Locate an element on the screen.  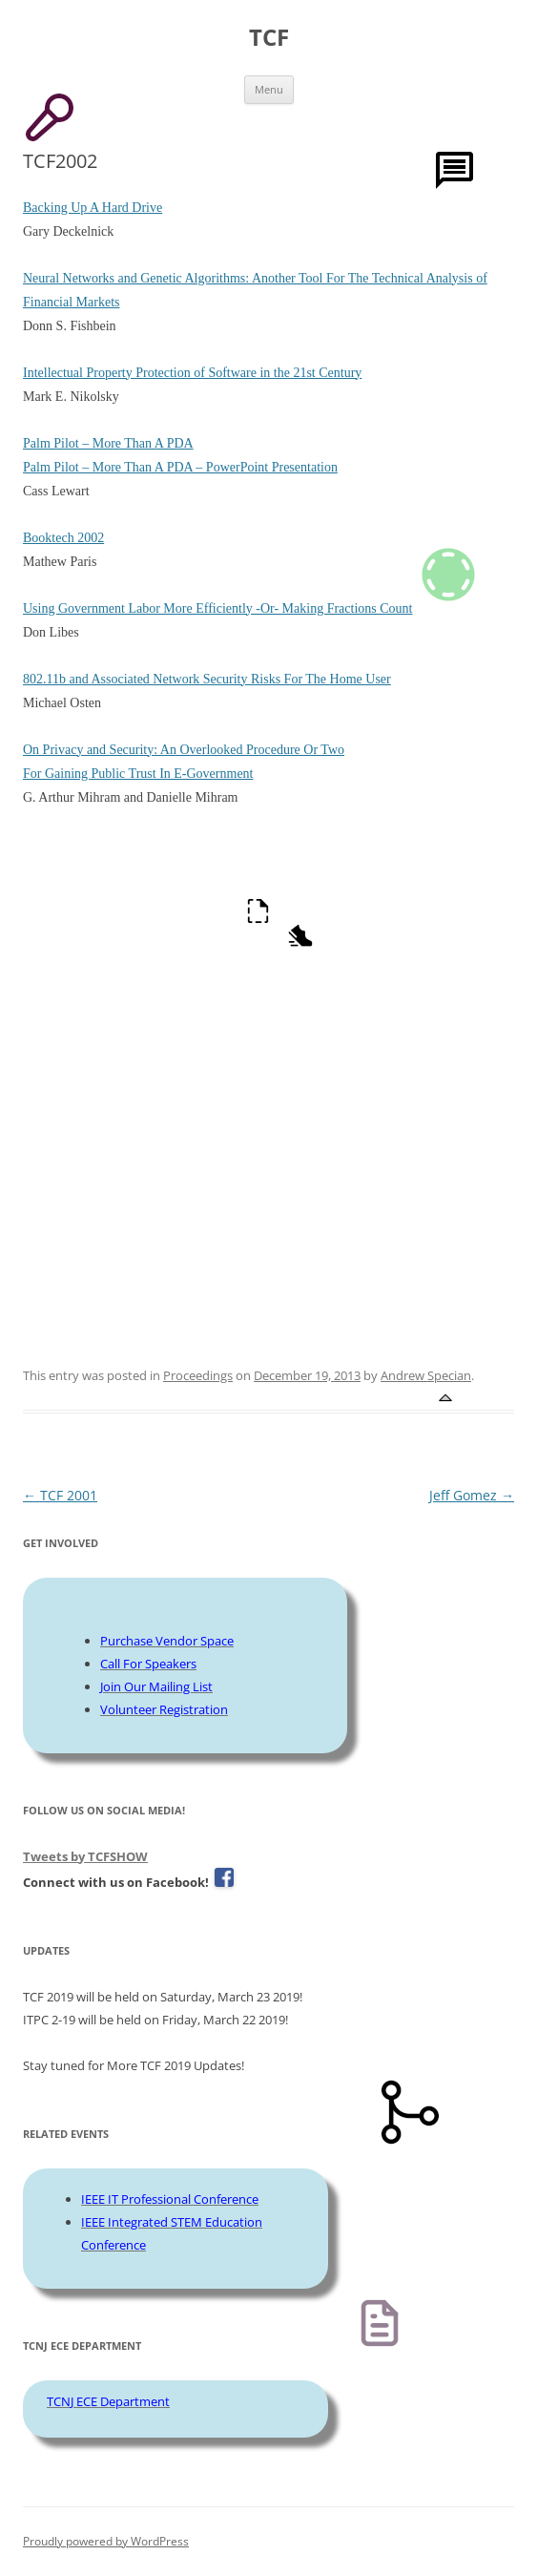
view document contents is located at coordinates (380, 2323).